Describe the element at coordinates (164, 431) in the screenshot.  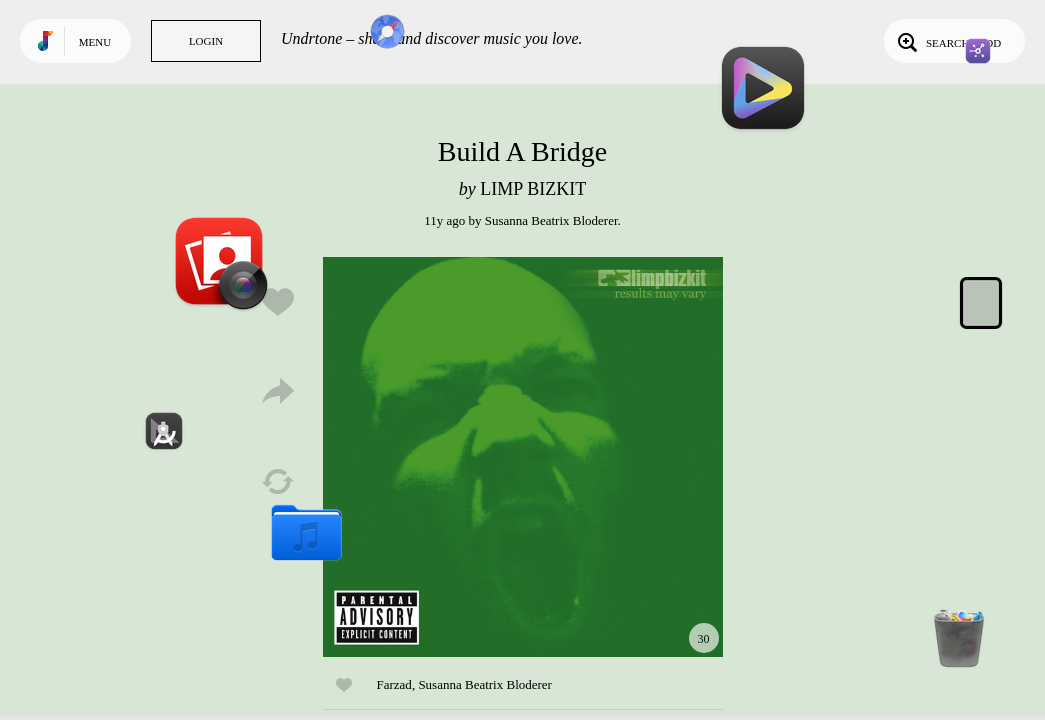
I see `open accessories or utility applications` at that location.